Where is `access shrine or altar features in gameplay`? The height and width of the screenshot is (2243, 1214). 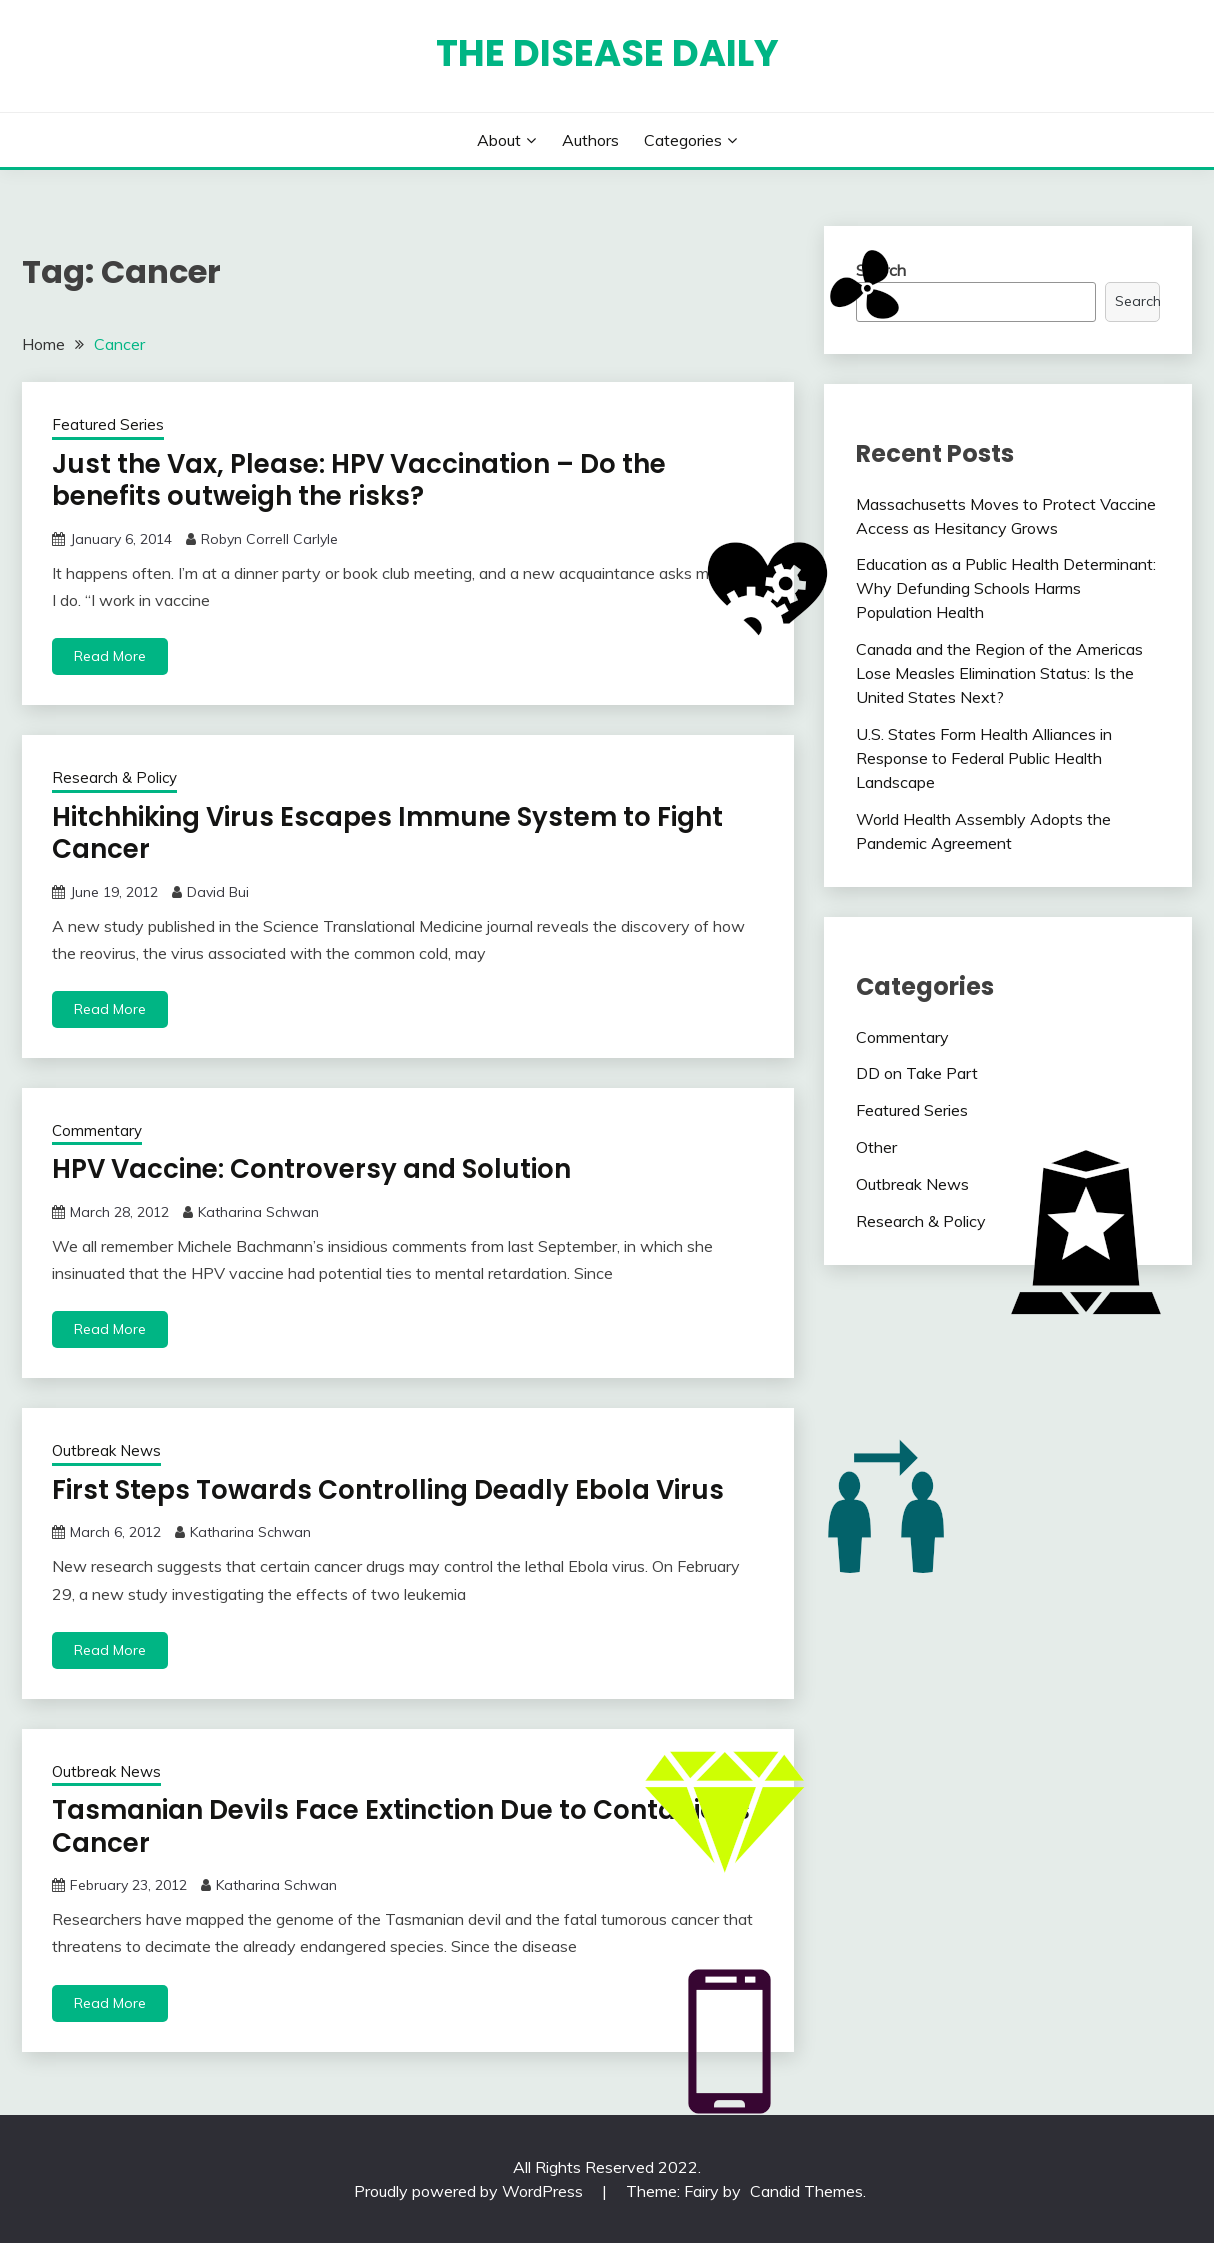 access shrine or altar features in gameplay is located at coordinates (1086, 1232).